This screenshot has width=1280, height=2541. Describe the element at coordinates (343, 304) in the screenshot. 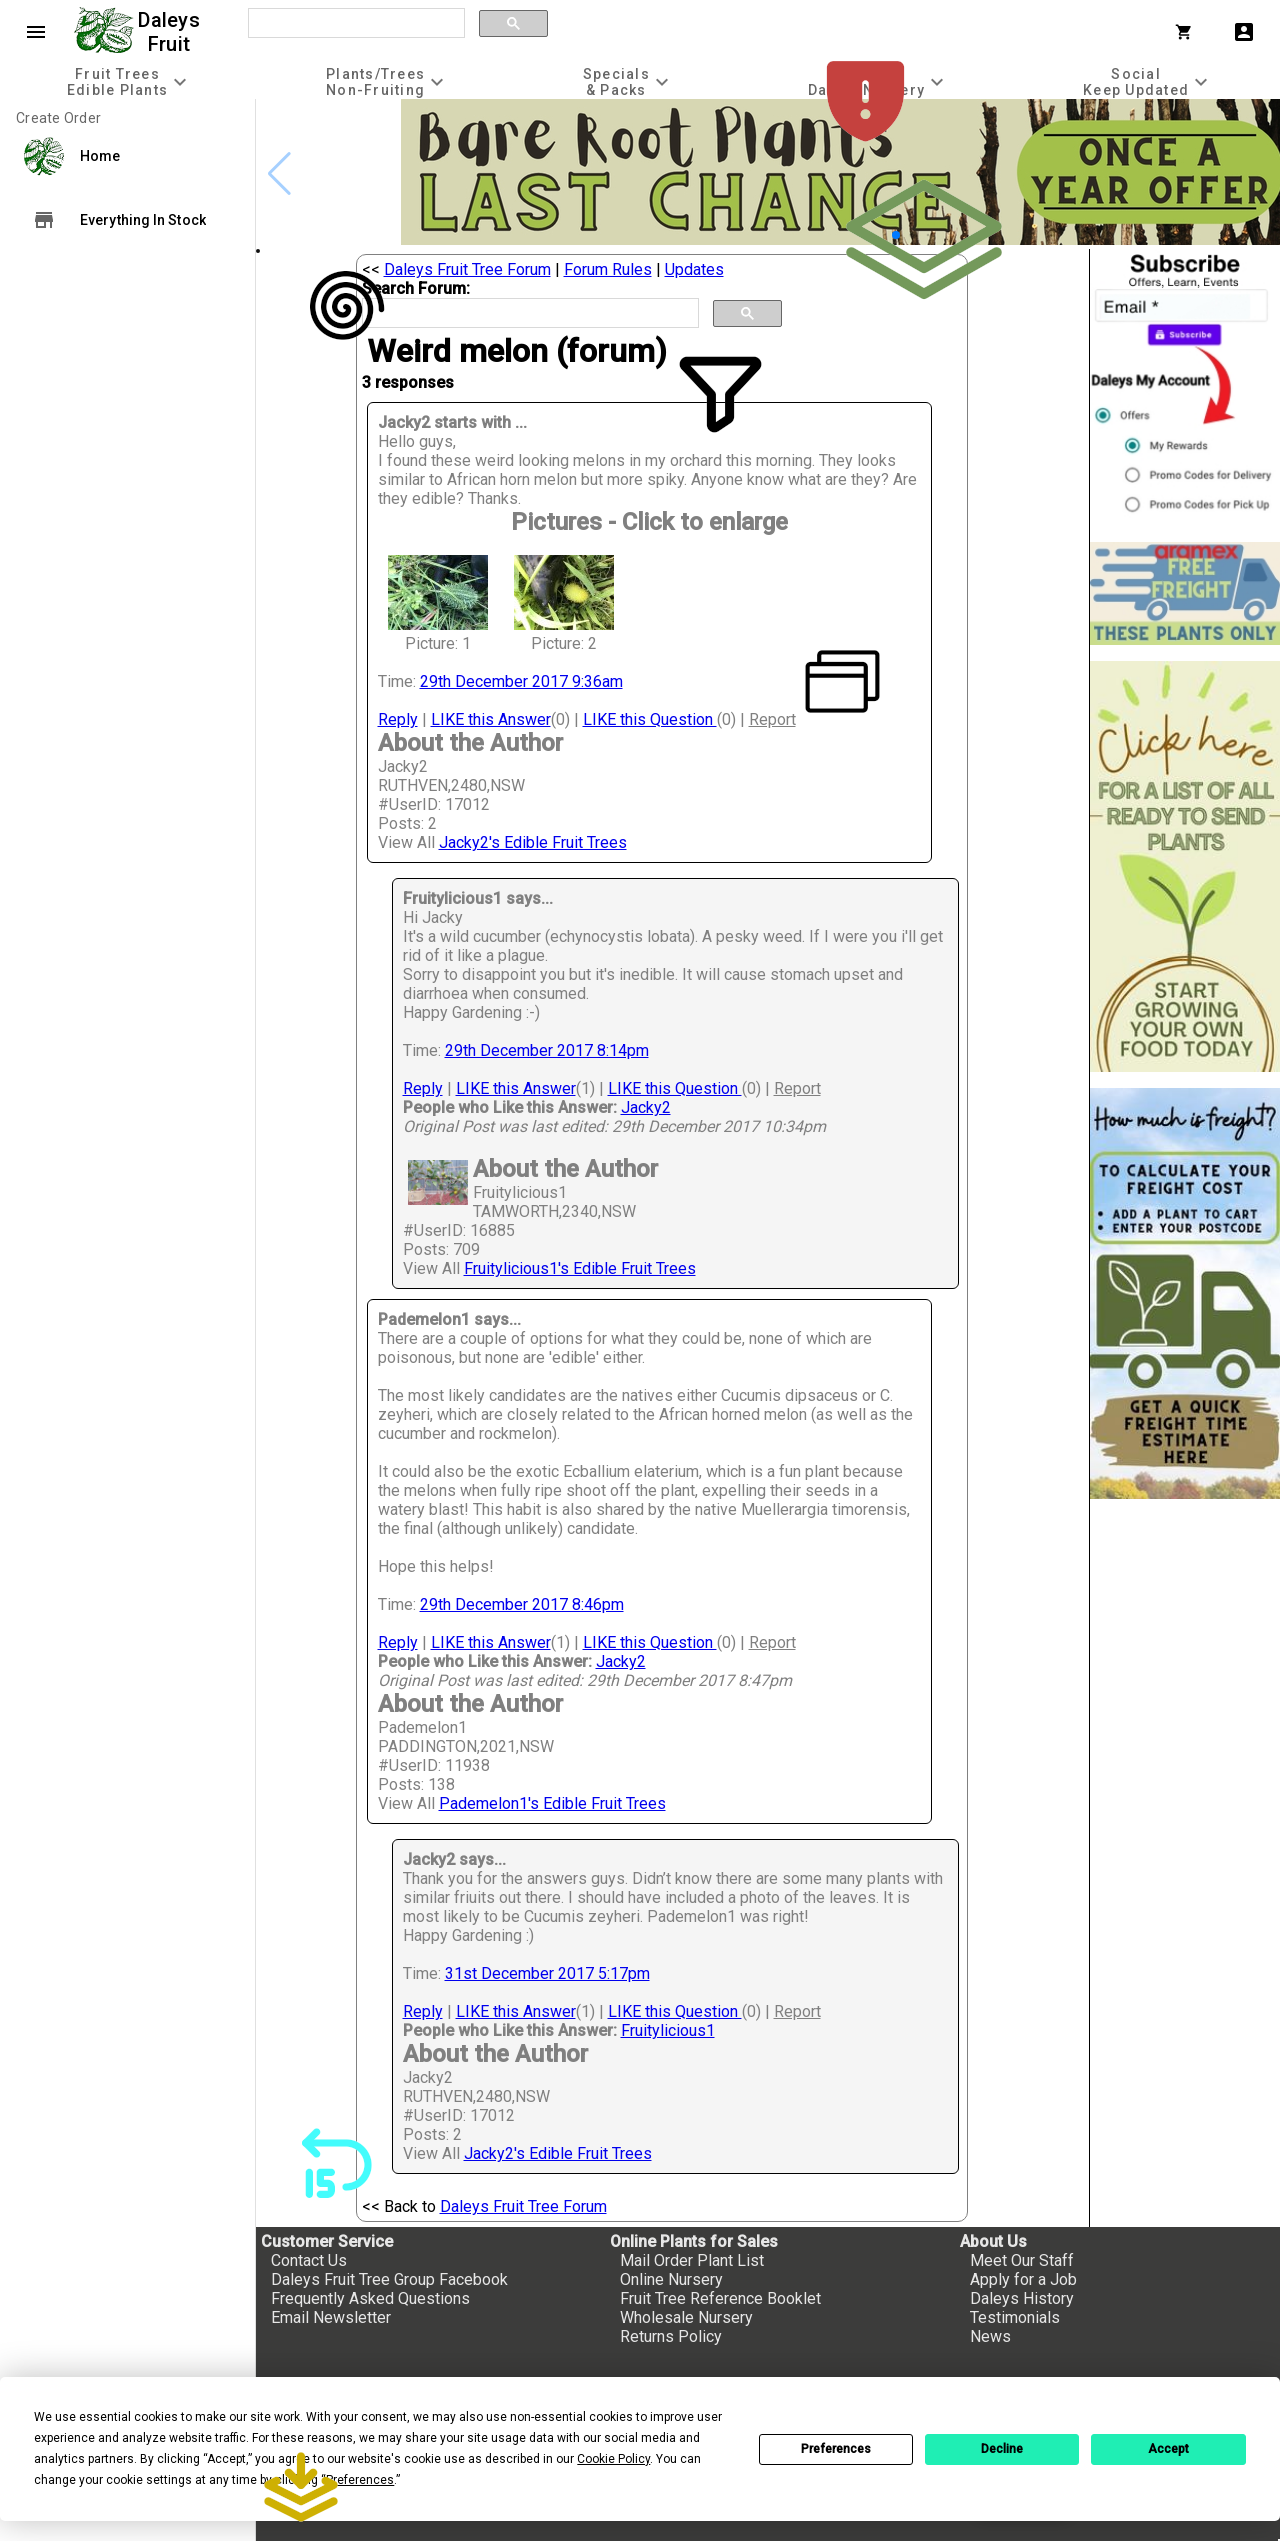

I see `indicates loading or processing in progress` at that location.